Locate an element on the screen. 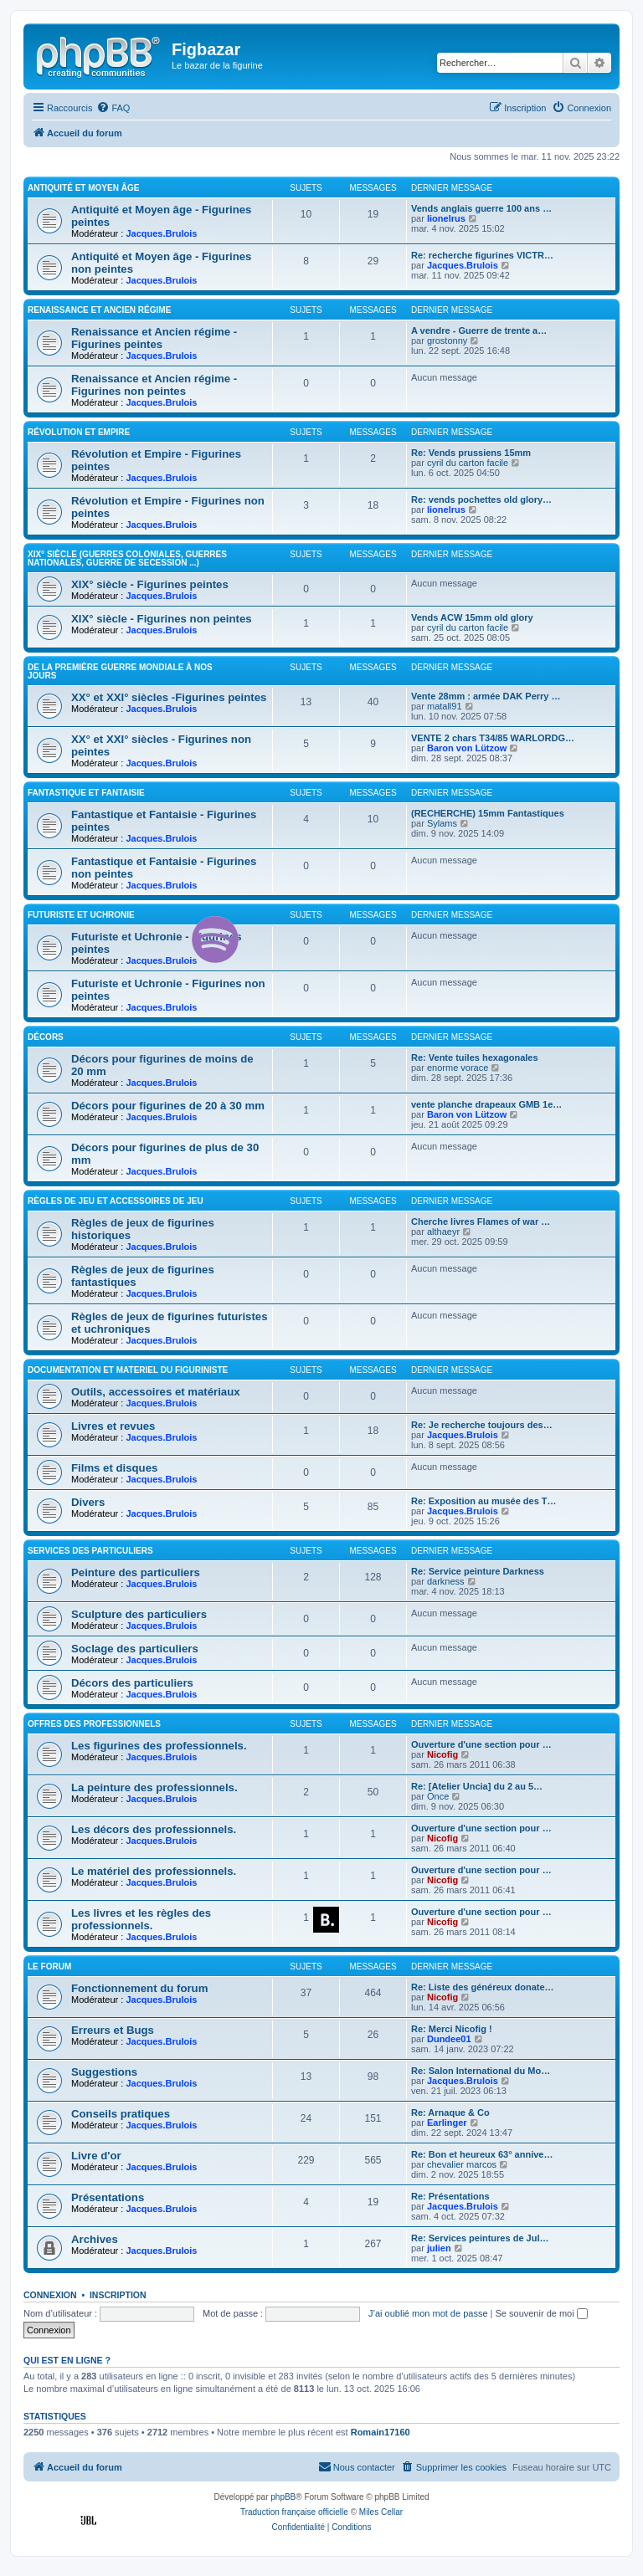 The height and width of the screenshot is (2576, 643). open spotify is located at coordinates (215, 940).